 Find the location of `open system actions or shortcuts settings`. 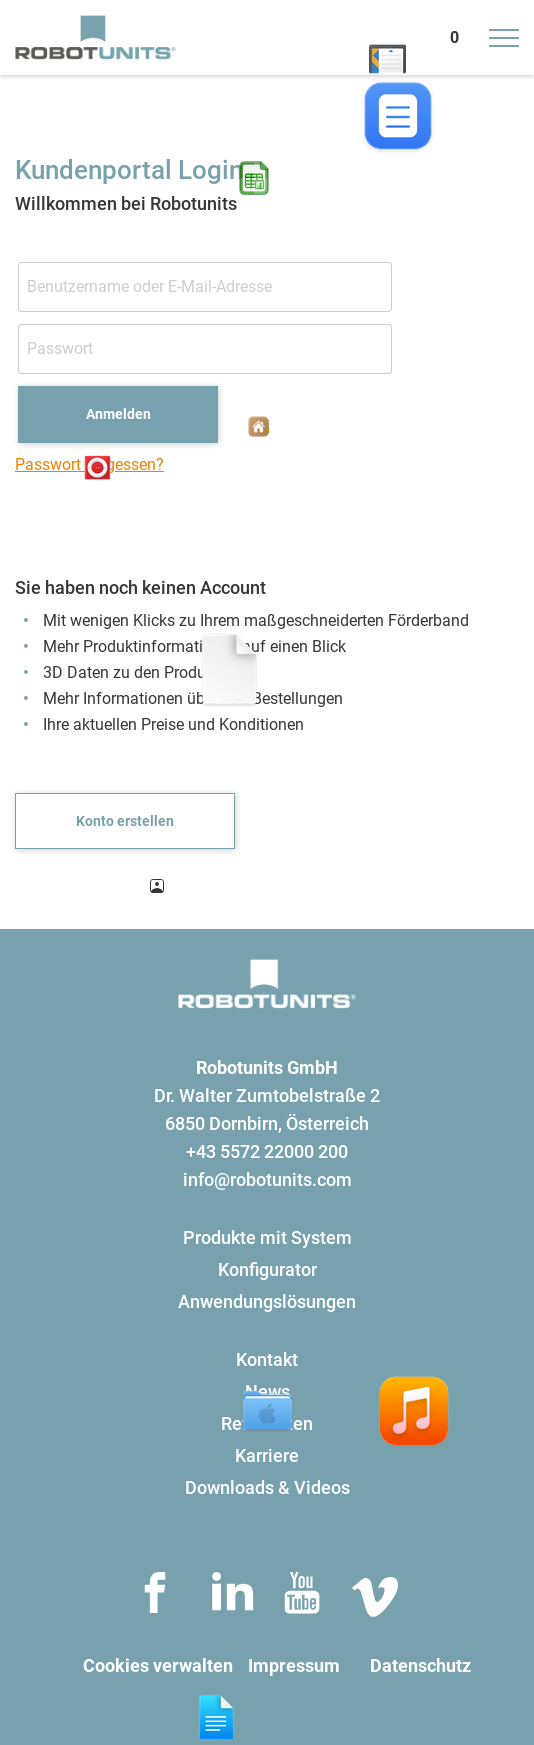

open system actions or shortcuts settings is located at coordinates (398, 117).